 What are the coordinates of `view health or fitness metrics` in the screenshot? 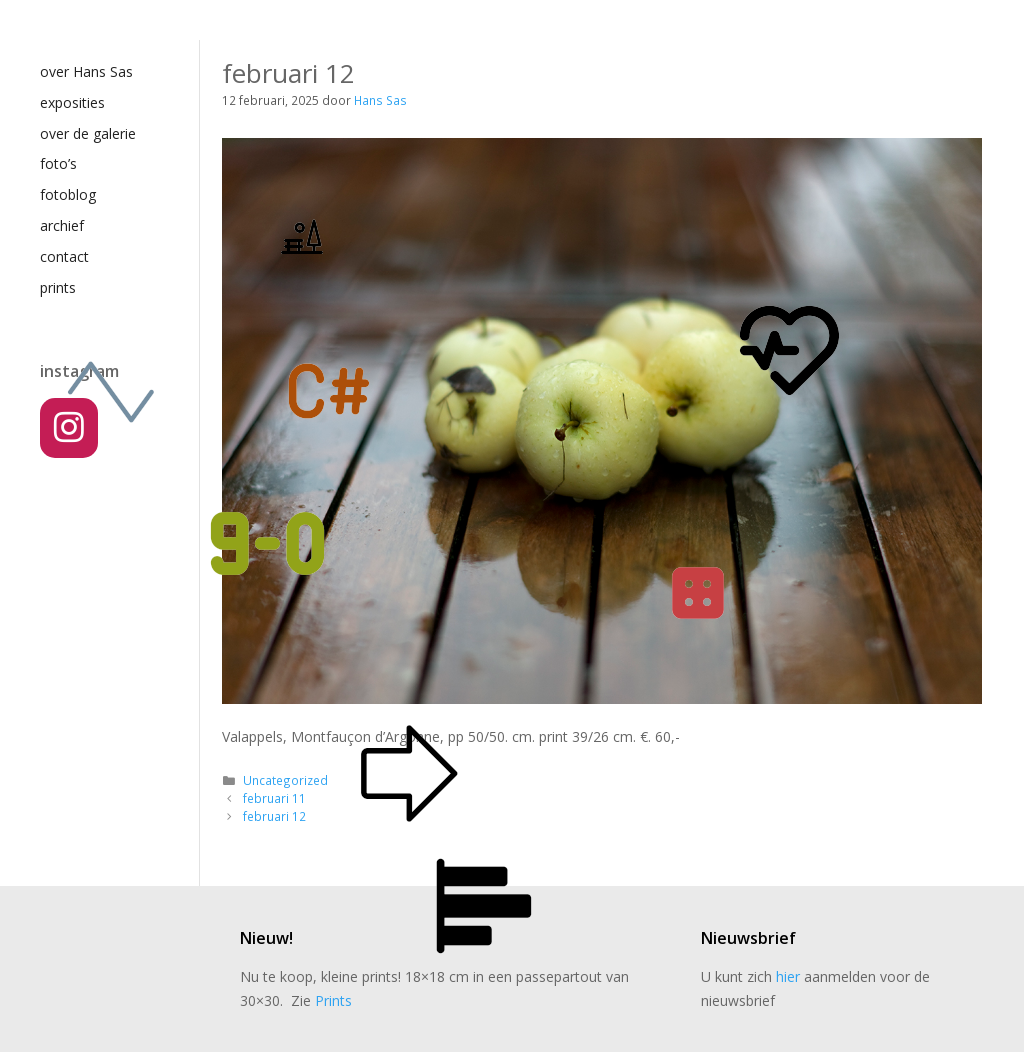 It's located at (789, 345).